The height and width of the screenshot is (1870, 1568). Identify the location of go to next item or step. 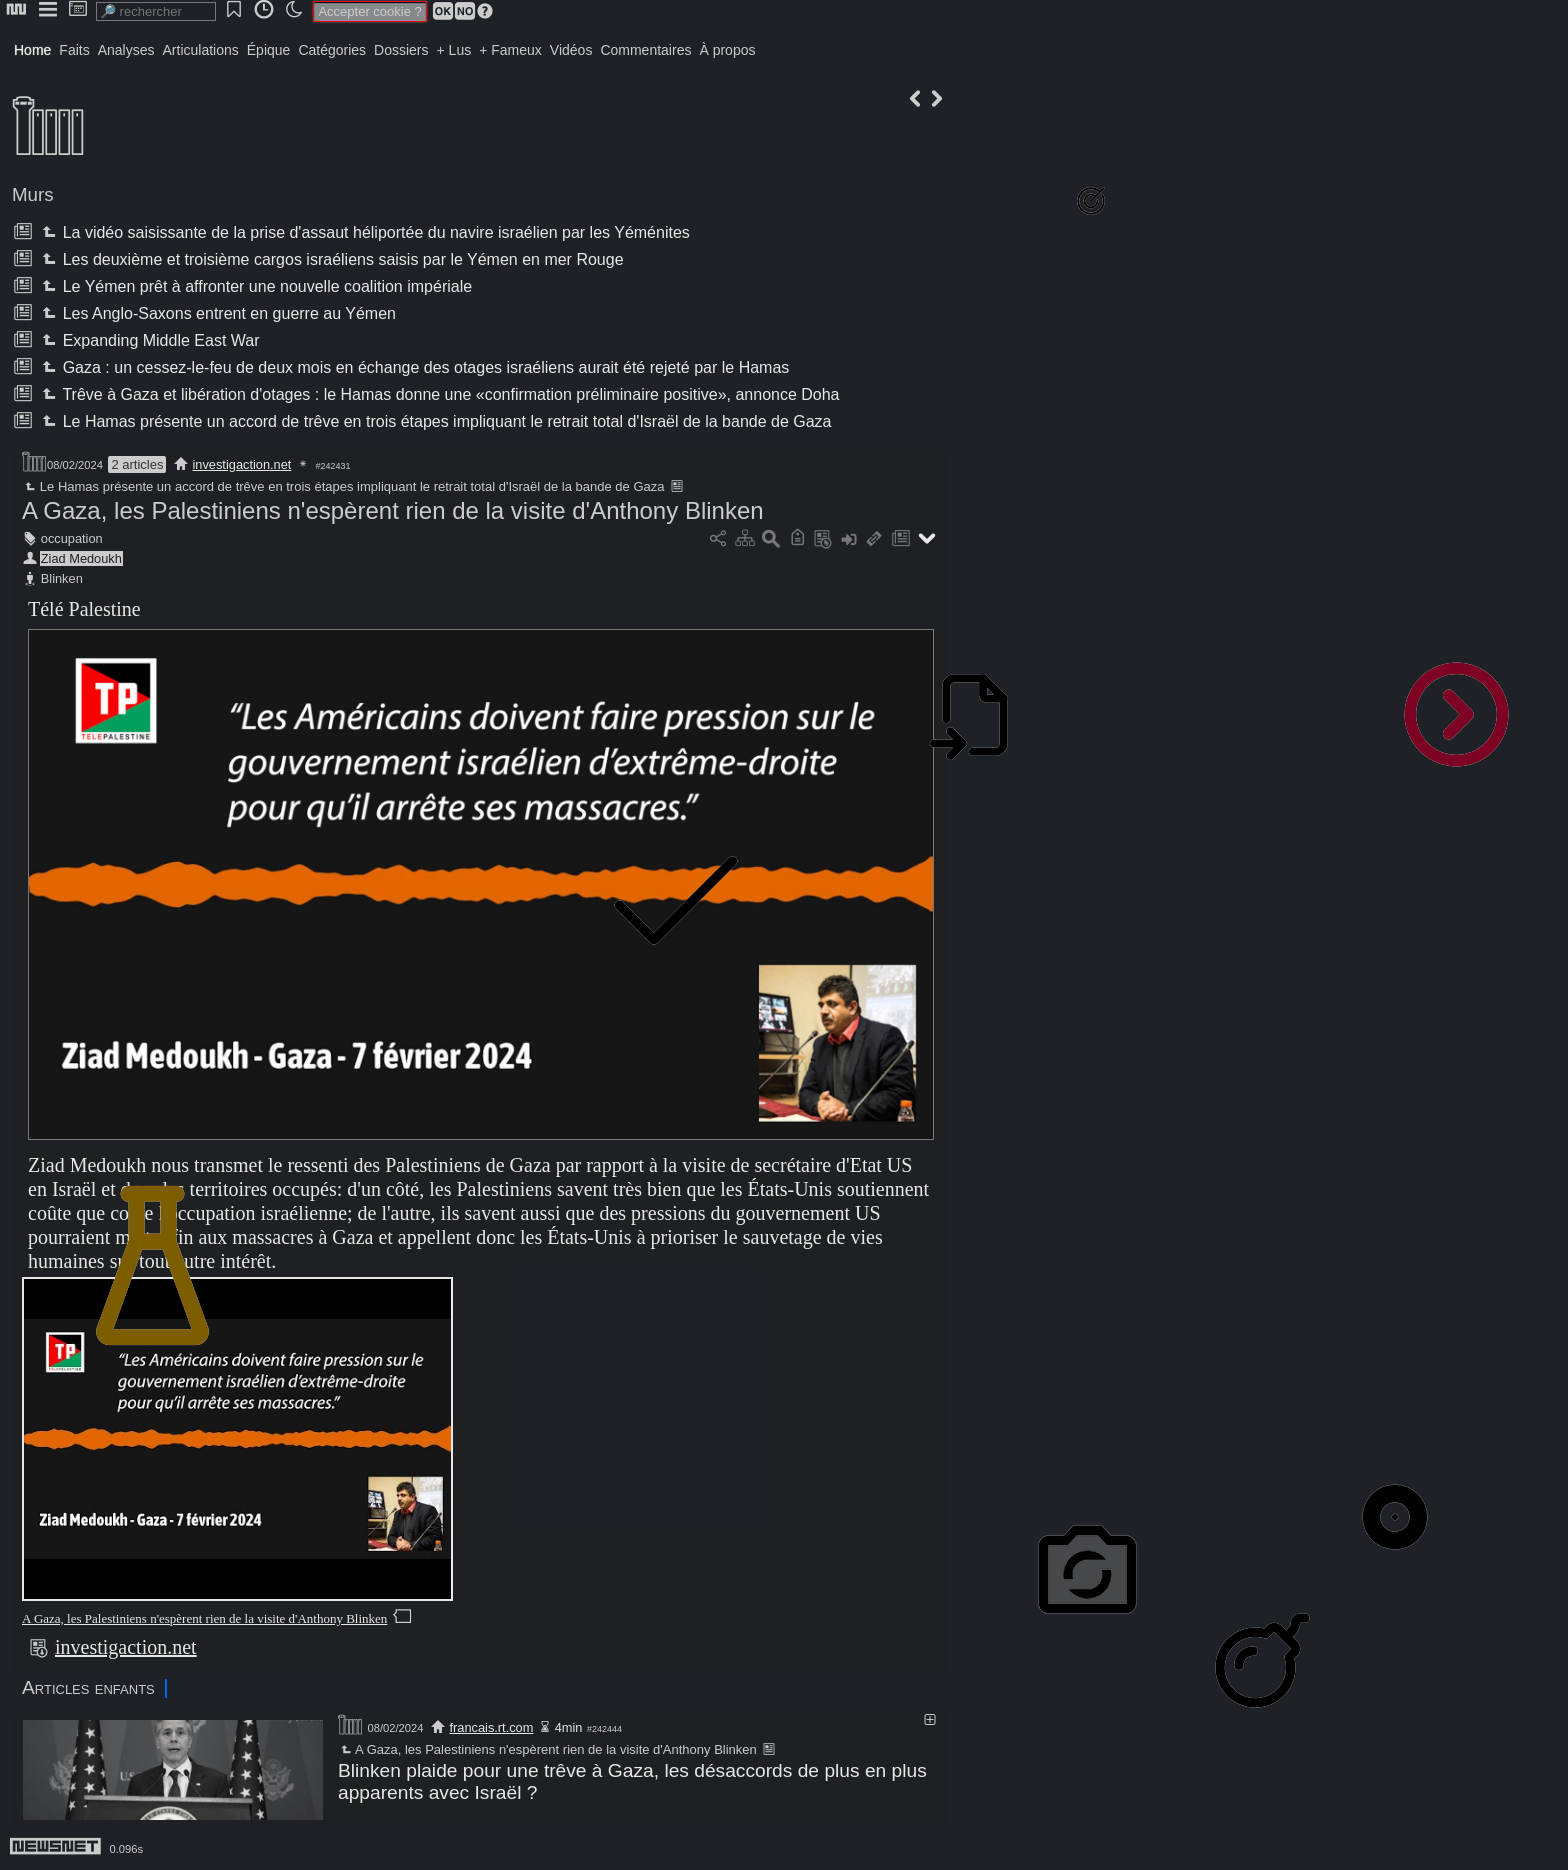
(1456, 714).